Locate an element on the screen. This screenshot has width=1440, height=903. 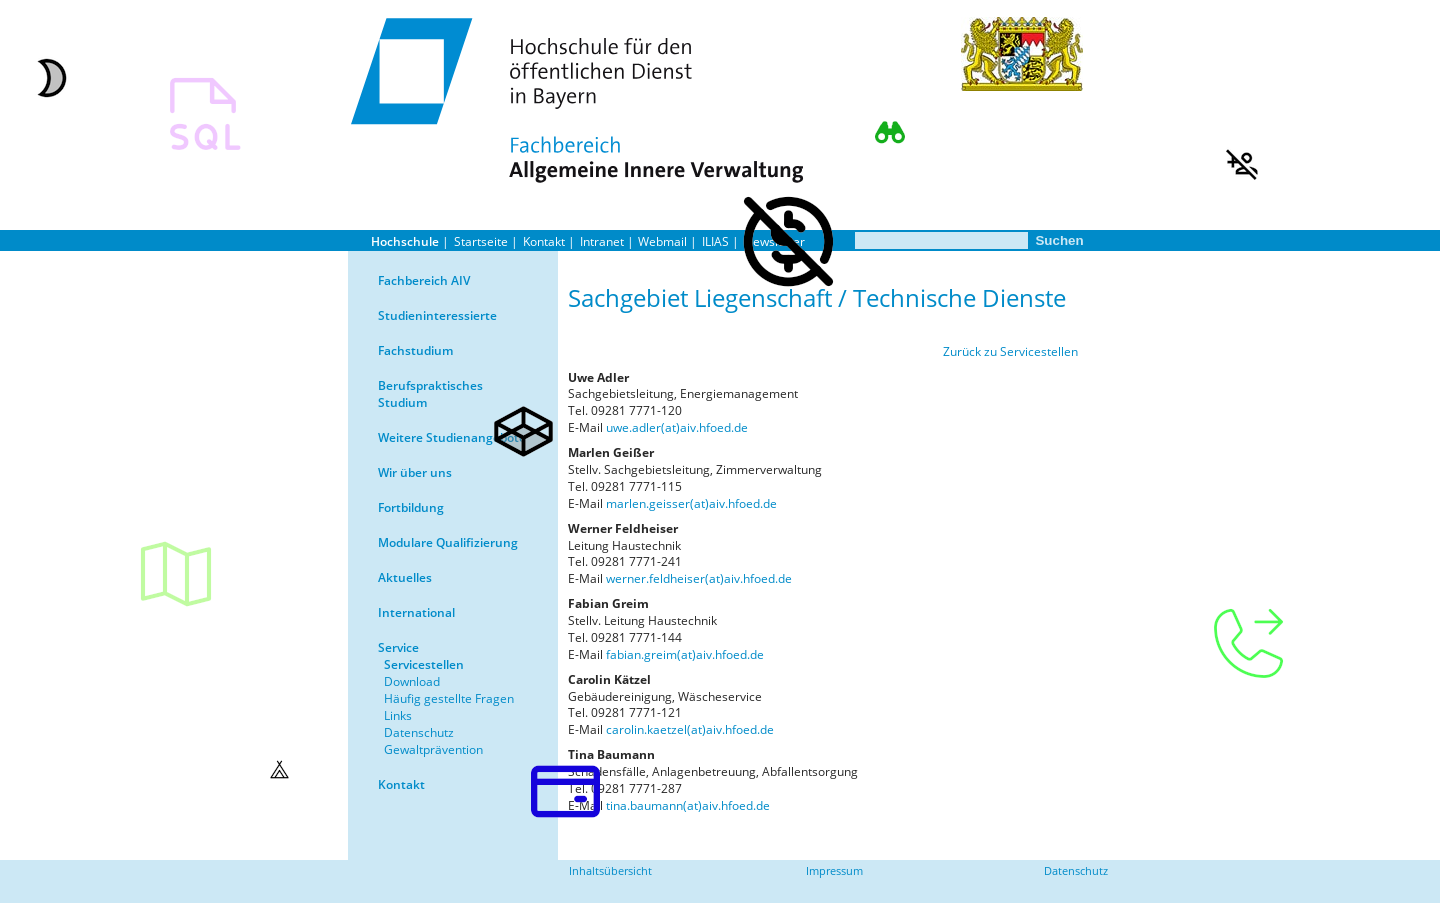
view map or navigation is located at coordinates (176, 574).